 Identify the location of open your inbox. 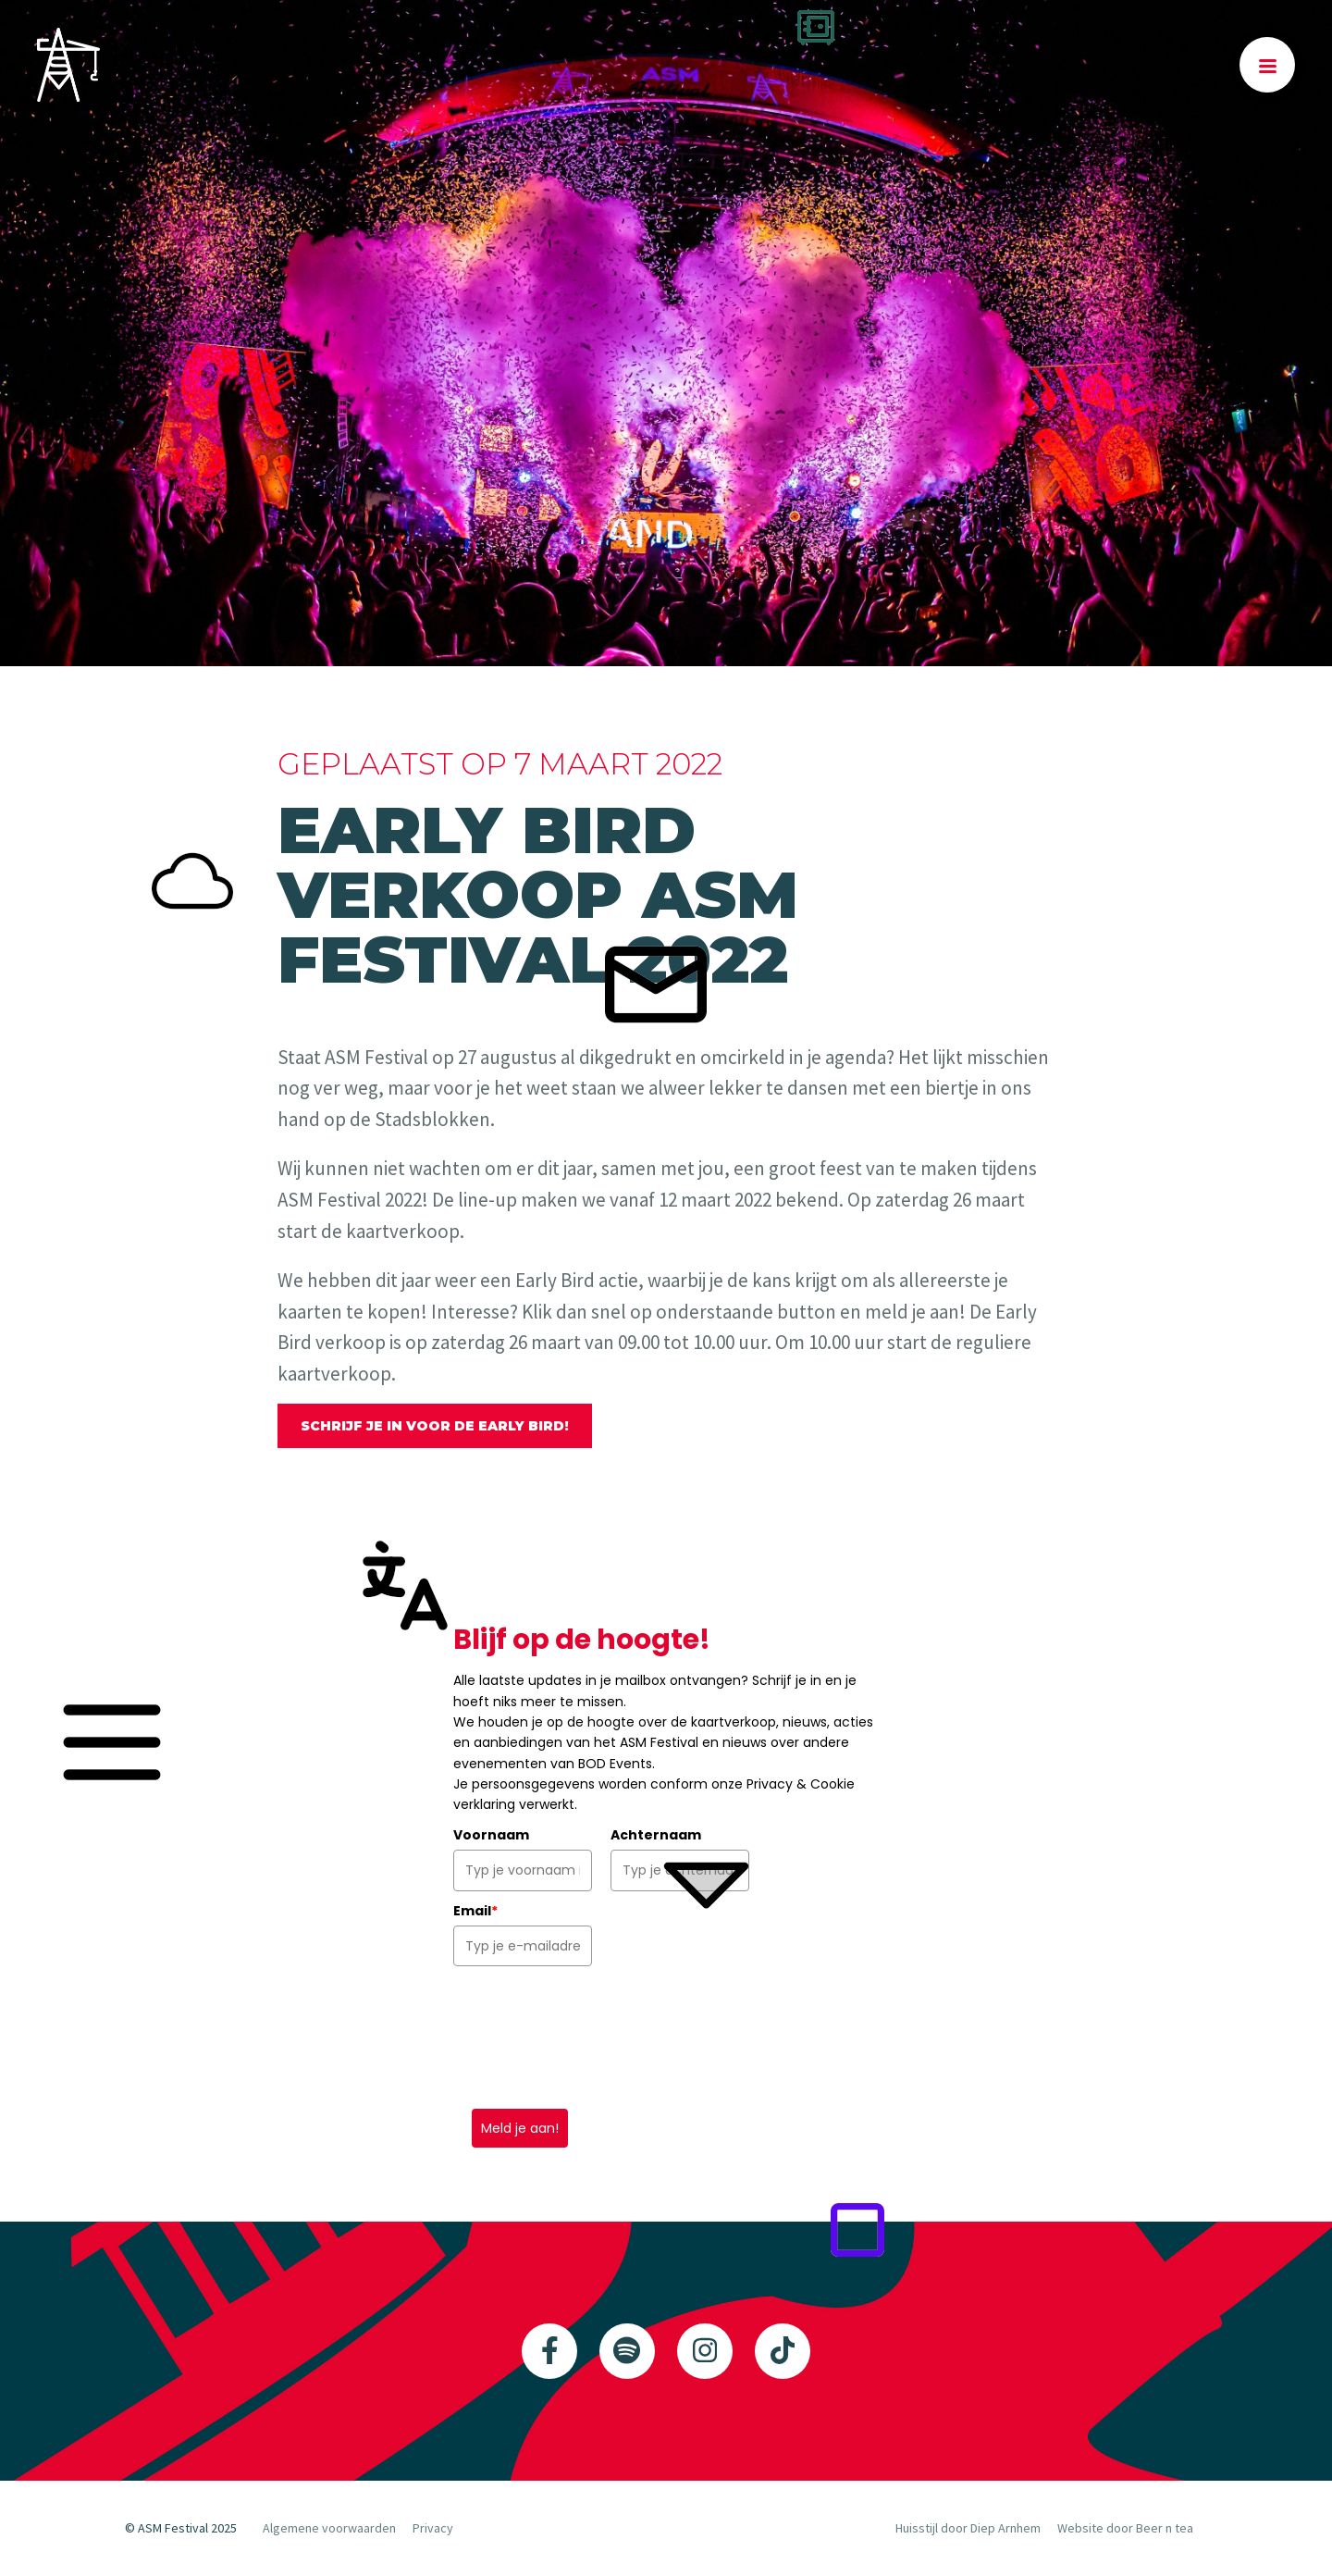
(656, 985).